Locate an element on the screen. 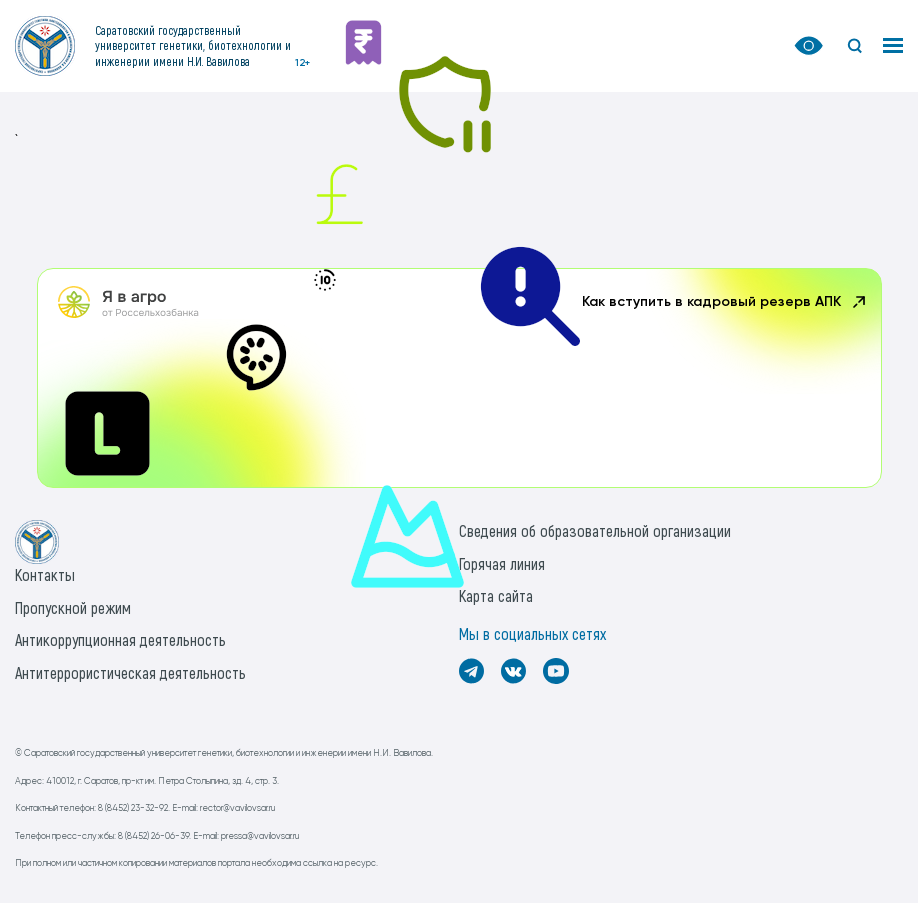 The image size is (918, 903). indicates an item or category labeled "L" is located at coordinates (107, 433).